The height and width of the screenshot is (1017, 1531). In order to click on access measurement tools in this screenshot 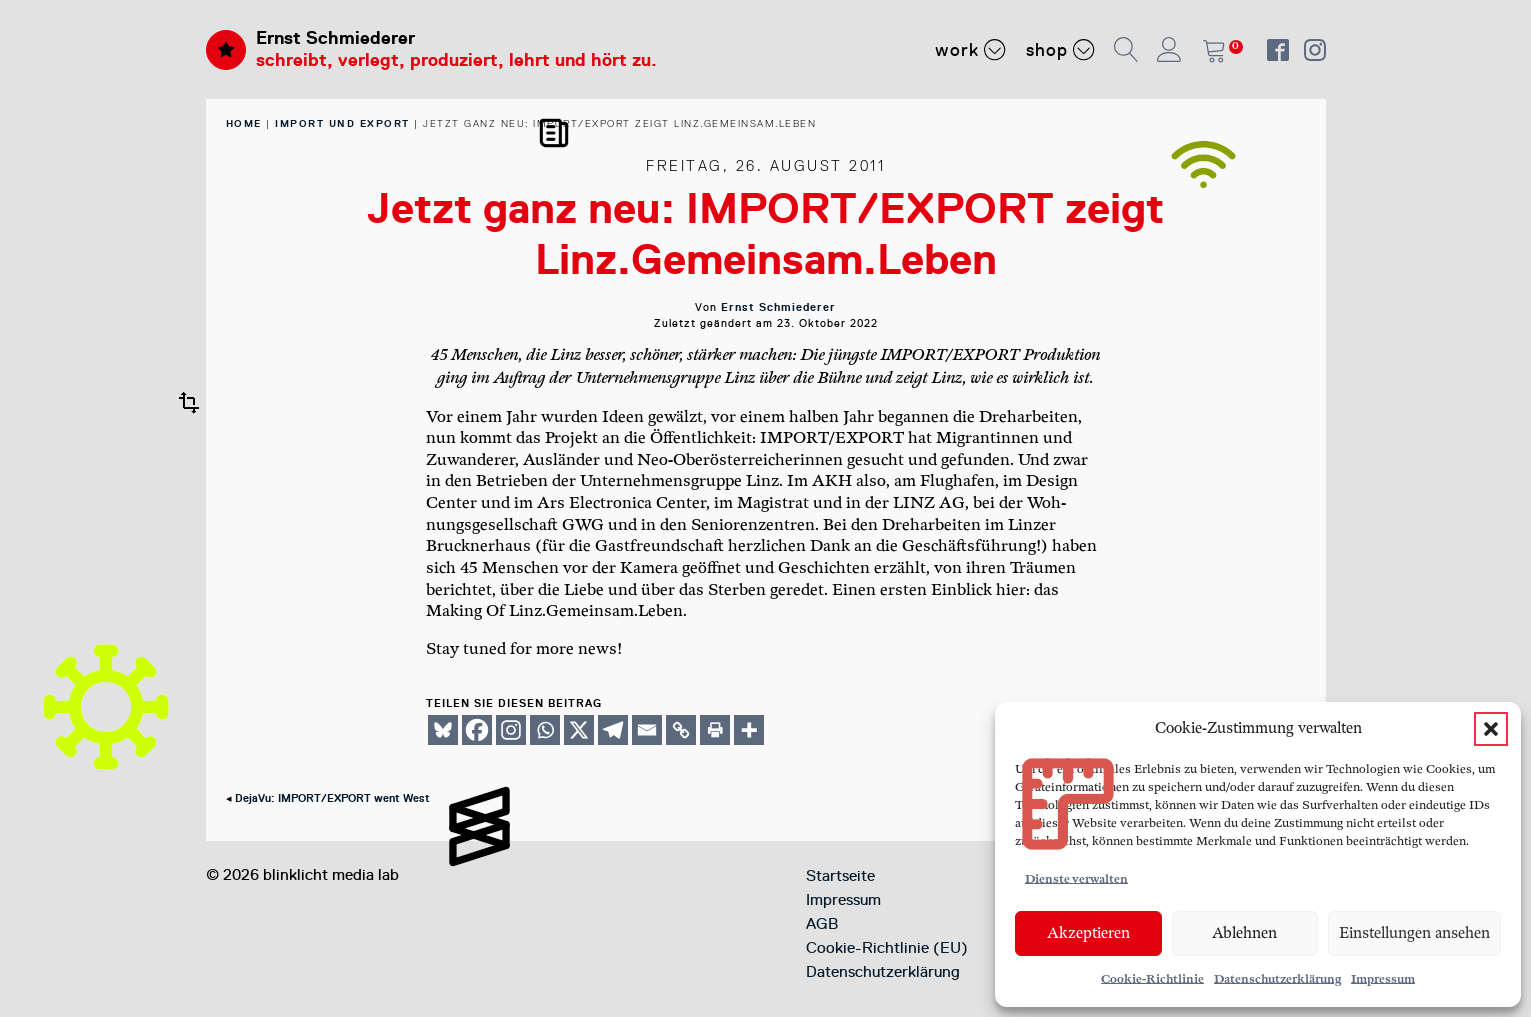, I will do `click(1068, 804)`.